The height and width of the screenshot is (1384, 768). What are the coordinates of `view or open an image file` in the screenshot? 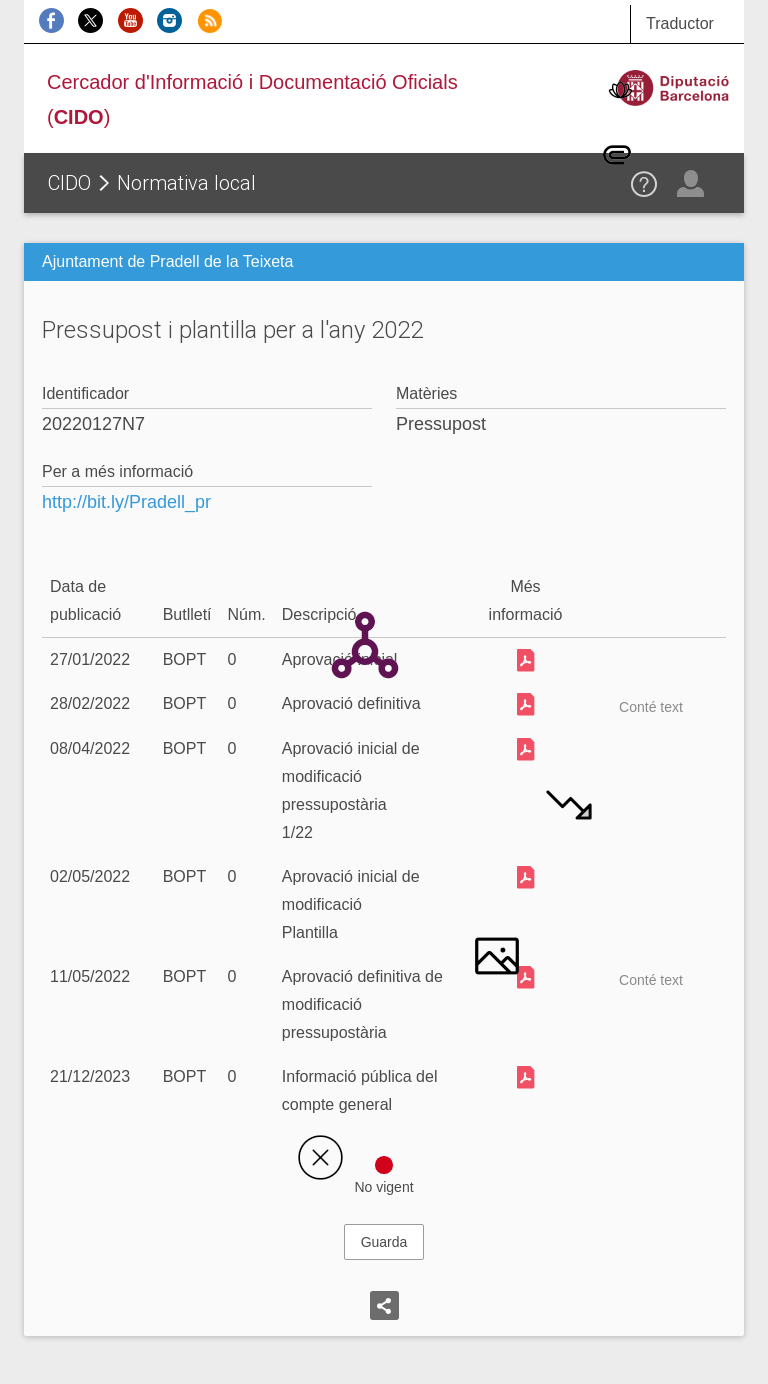 It's located at (497, 956).